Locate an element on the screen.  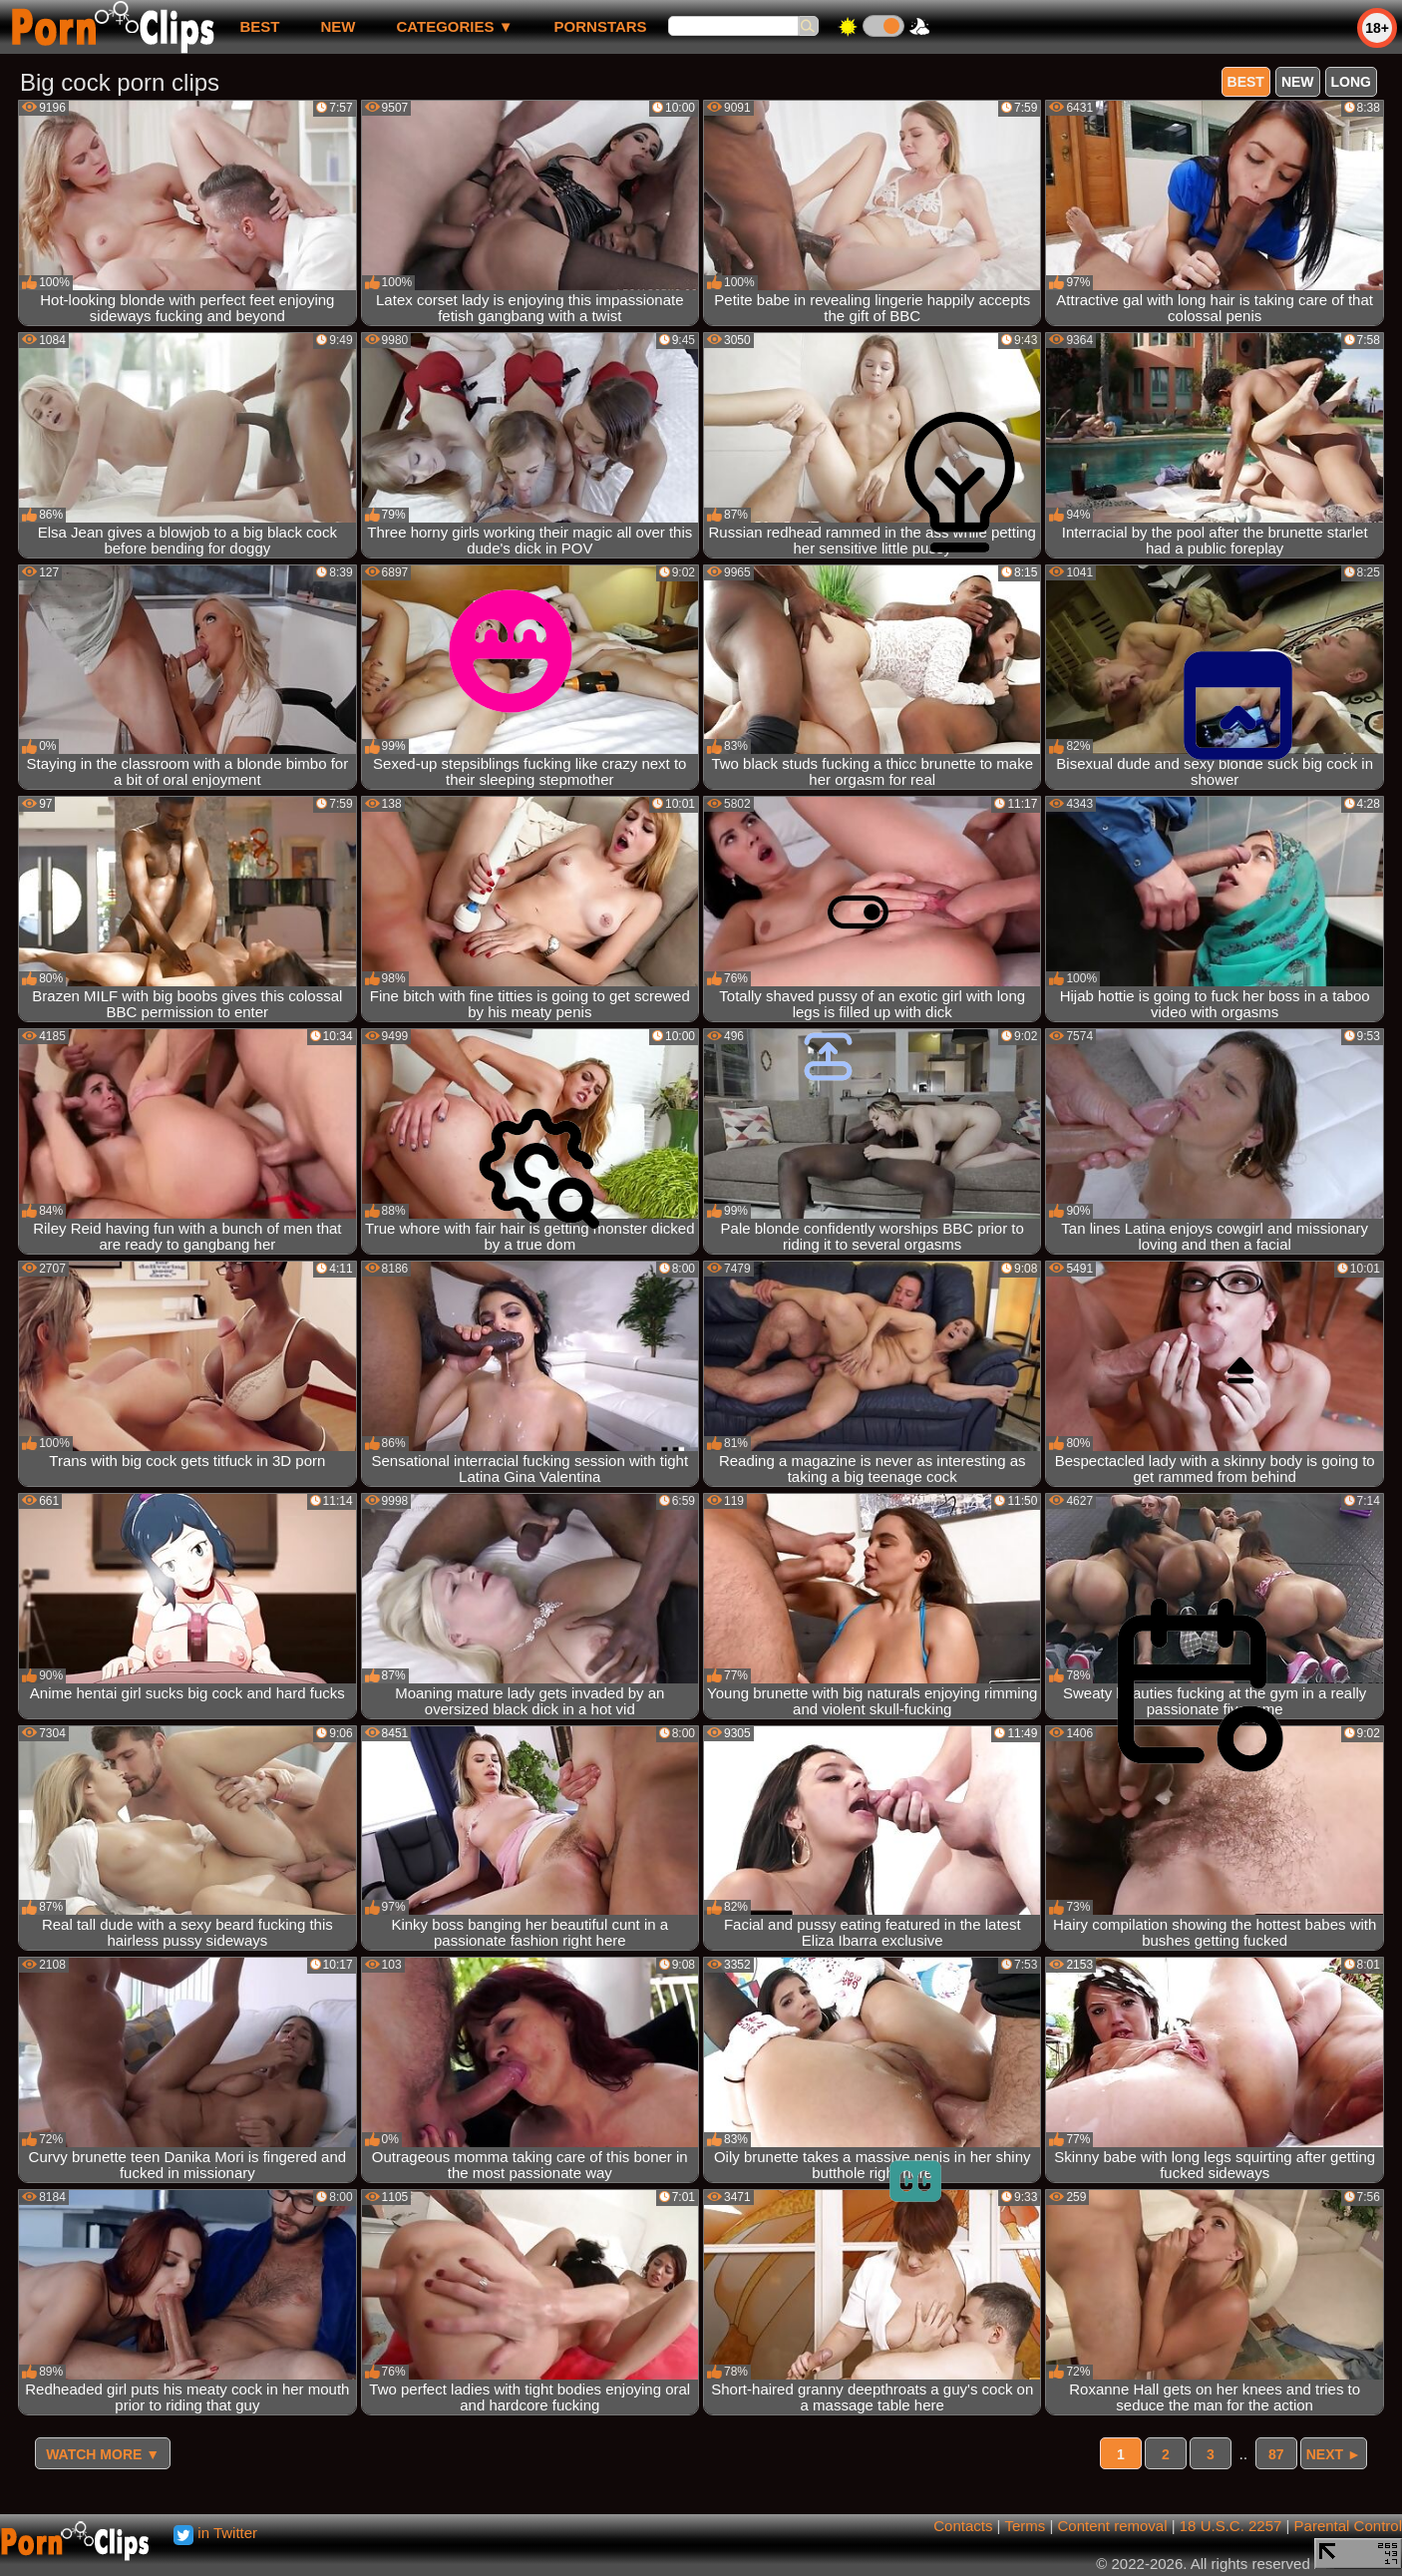
toggle idea or inspiration mode is located at coordinates (959, 482).